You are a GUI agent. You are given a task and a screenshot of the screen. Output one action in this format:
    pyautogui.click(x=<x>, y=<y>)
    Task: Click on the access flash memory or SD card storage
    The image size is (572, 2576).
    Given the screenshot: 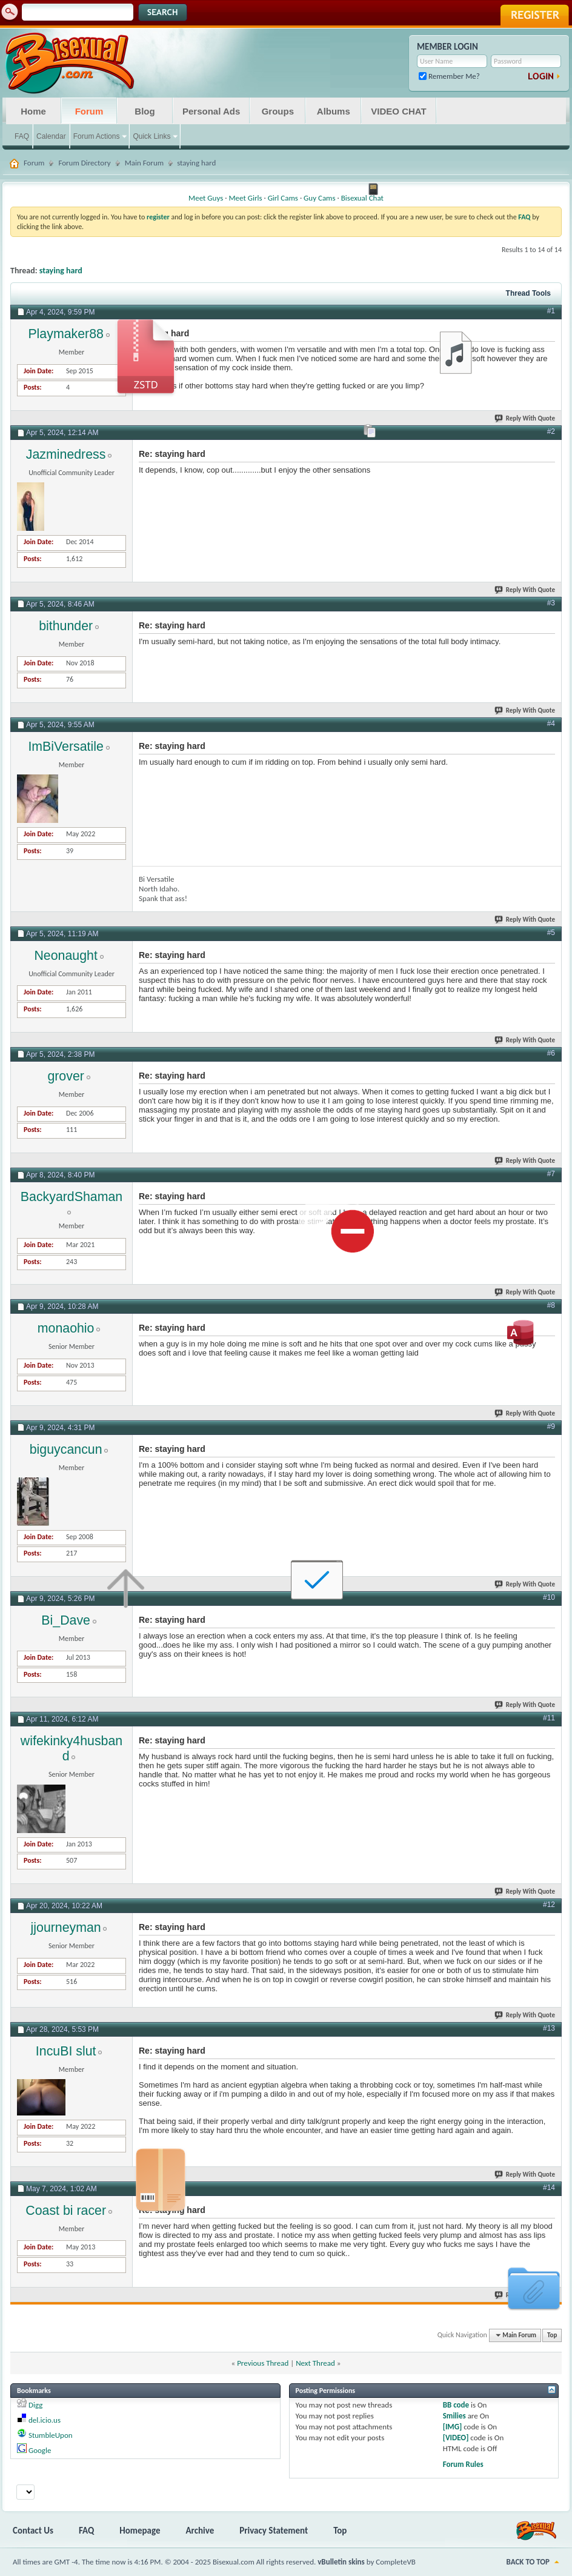 What is the action you would take?
    pyautogui.click(x=373, y=189)
    